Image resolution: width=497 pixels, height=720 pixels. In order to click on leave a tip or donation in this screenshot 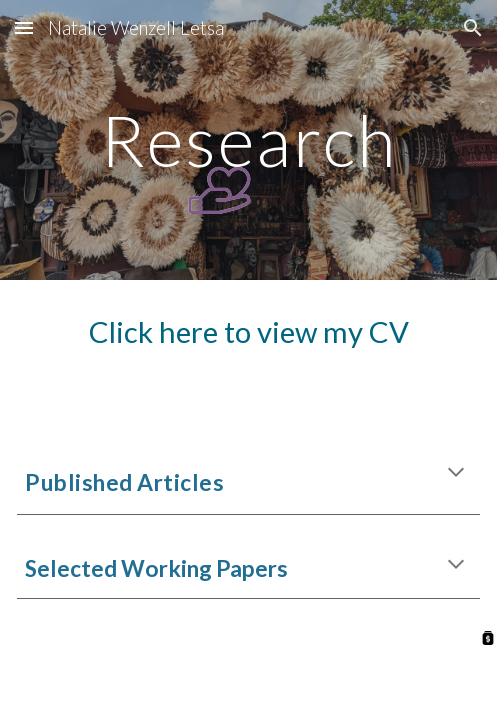, I will do `click(488, 638)`.